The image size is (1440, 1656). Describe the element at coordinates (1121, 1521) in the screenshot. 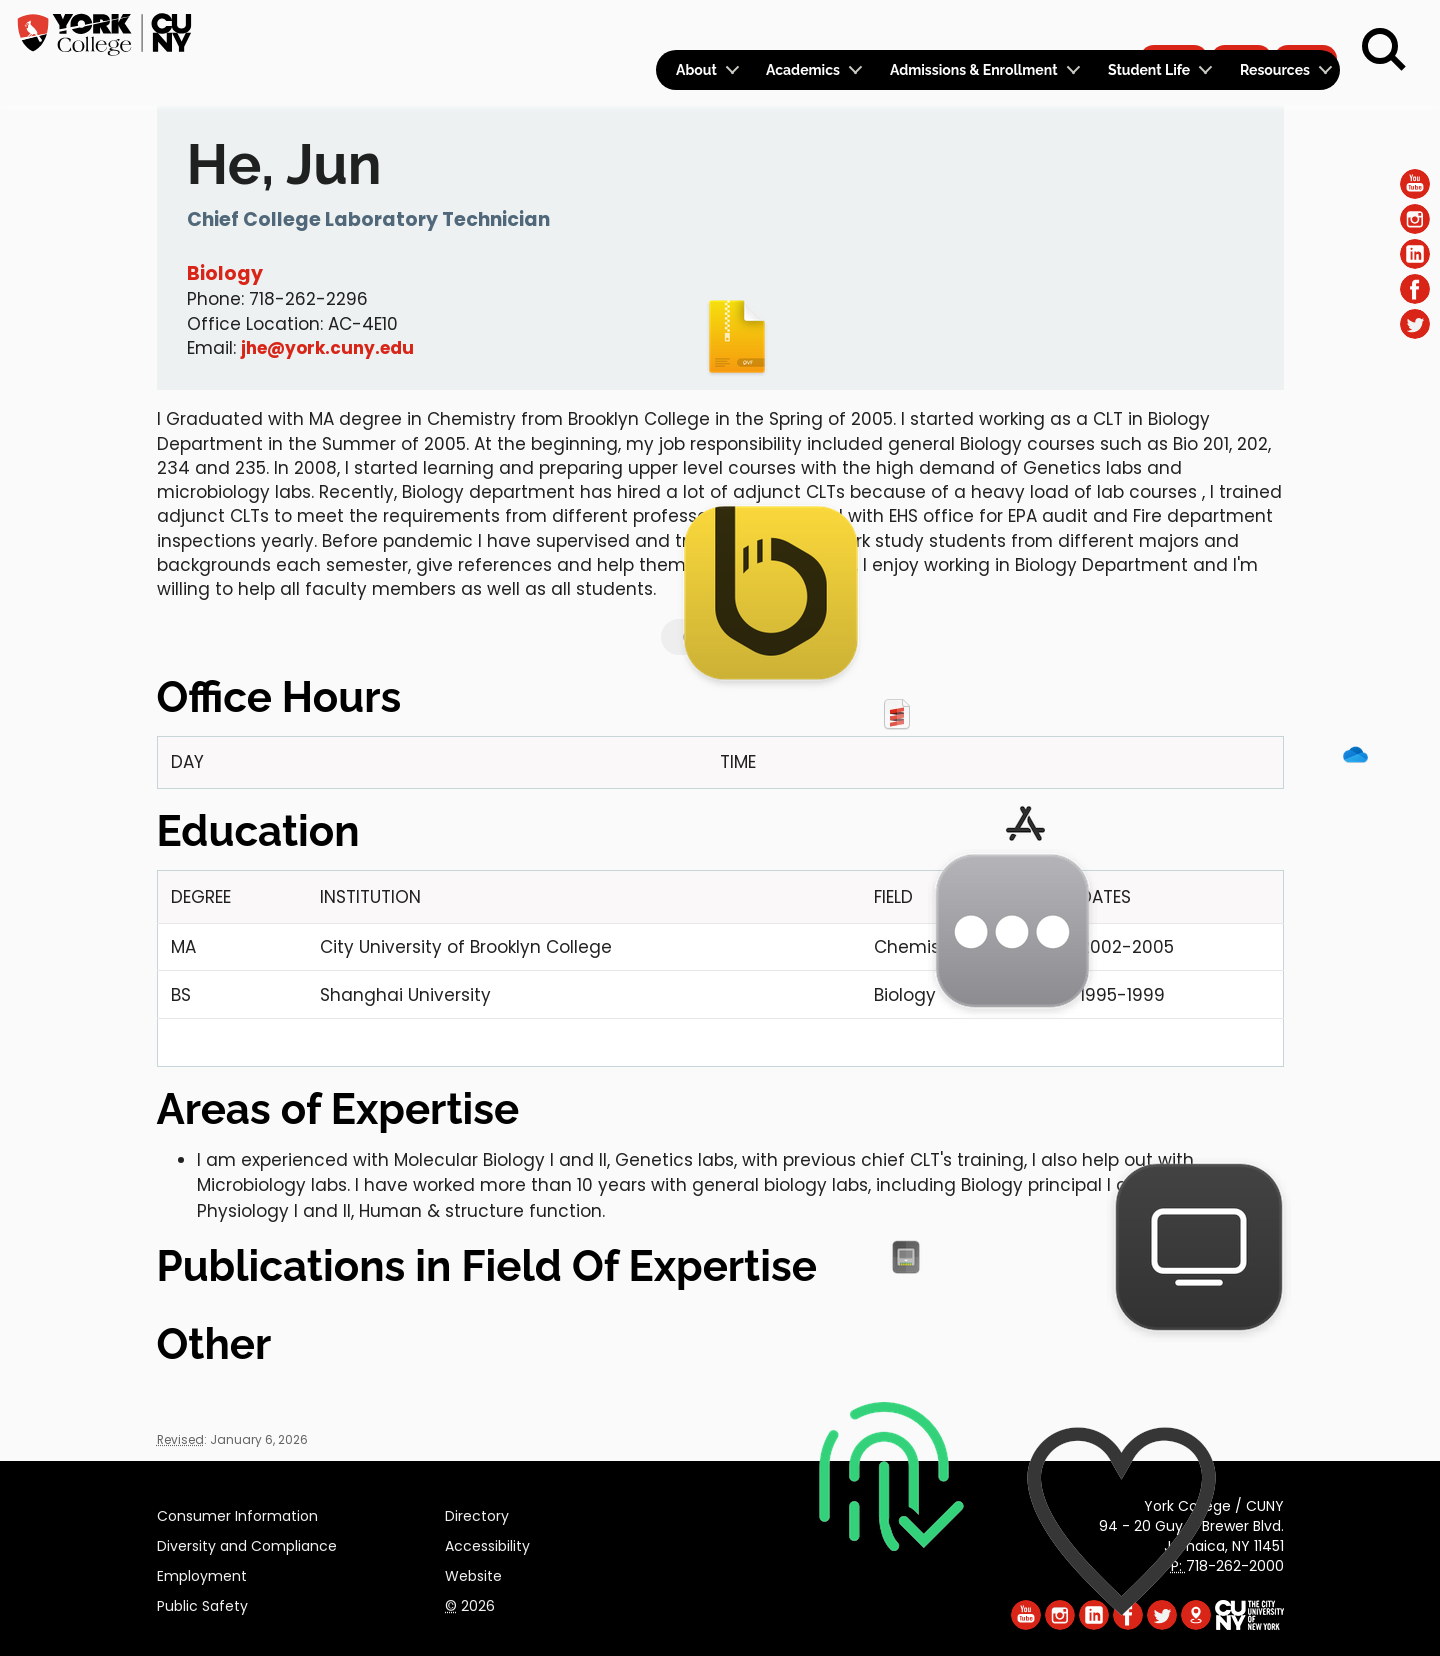

I see `add to favorites` at that location.